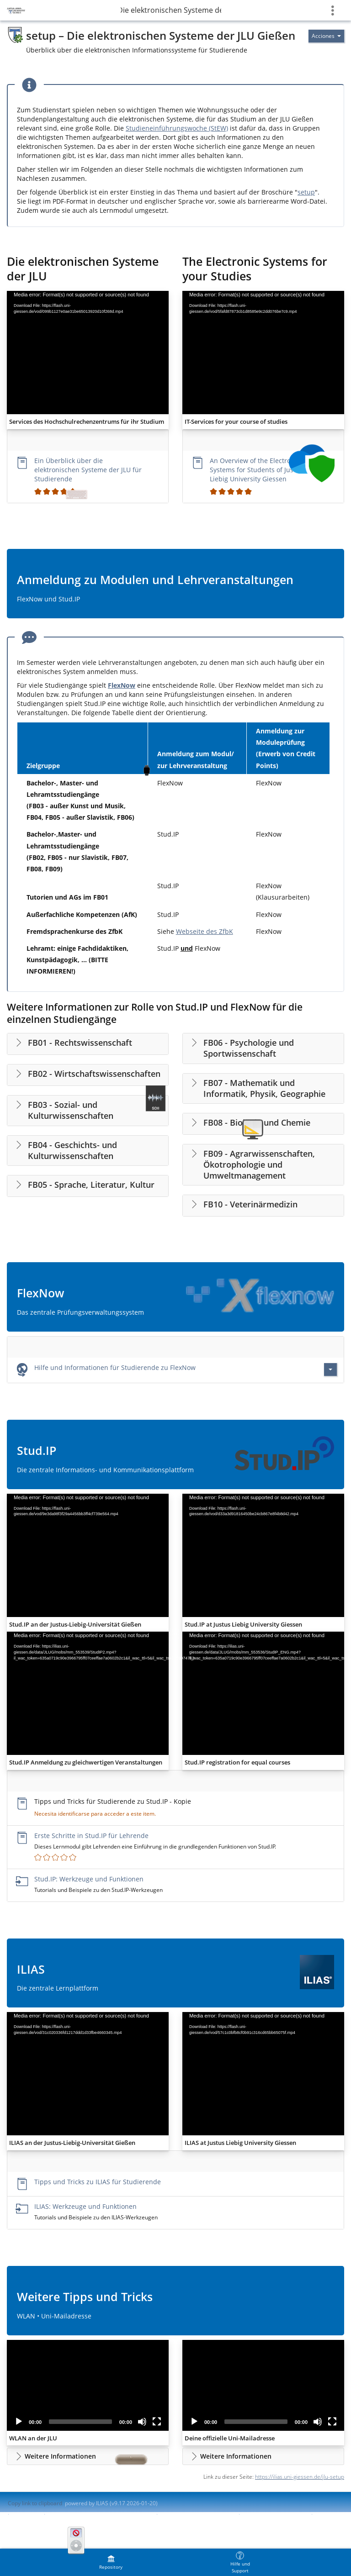 This screenshot has width=351, height=2576. Describe the element at coordinates (76, 494) in the screenshot. I see `connect to a wireless bluetooth keyboard` at that location.